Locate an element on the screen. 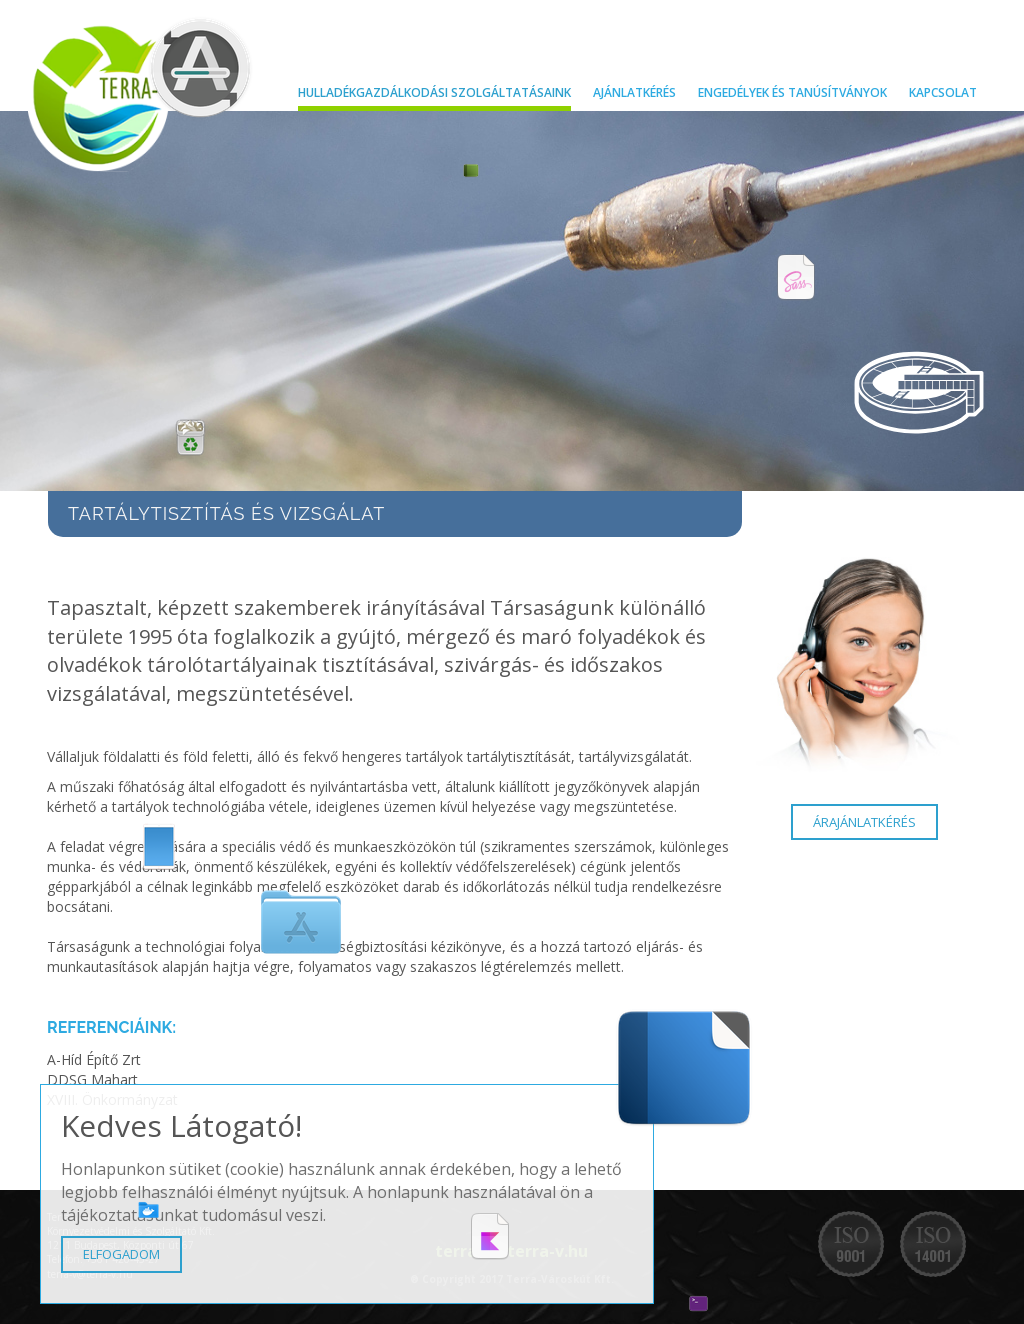 The width and height of the screenshot is (1024, 1324). indicates trash bin contains deleted items is located at coordinates (190, 437).